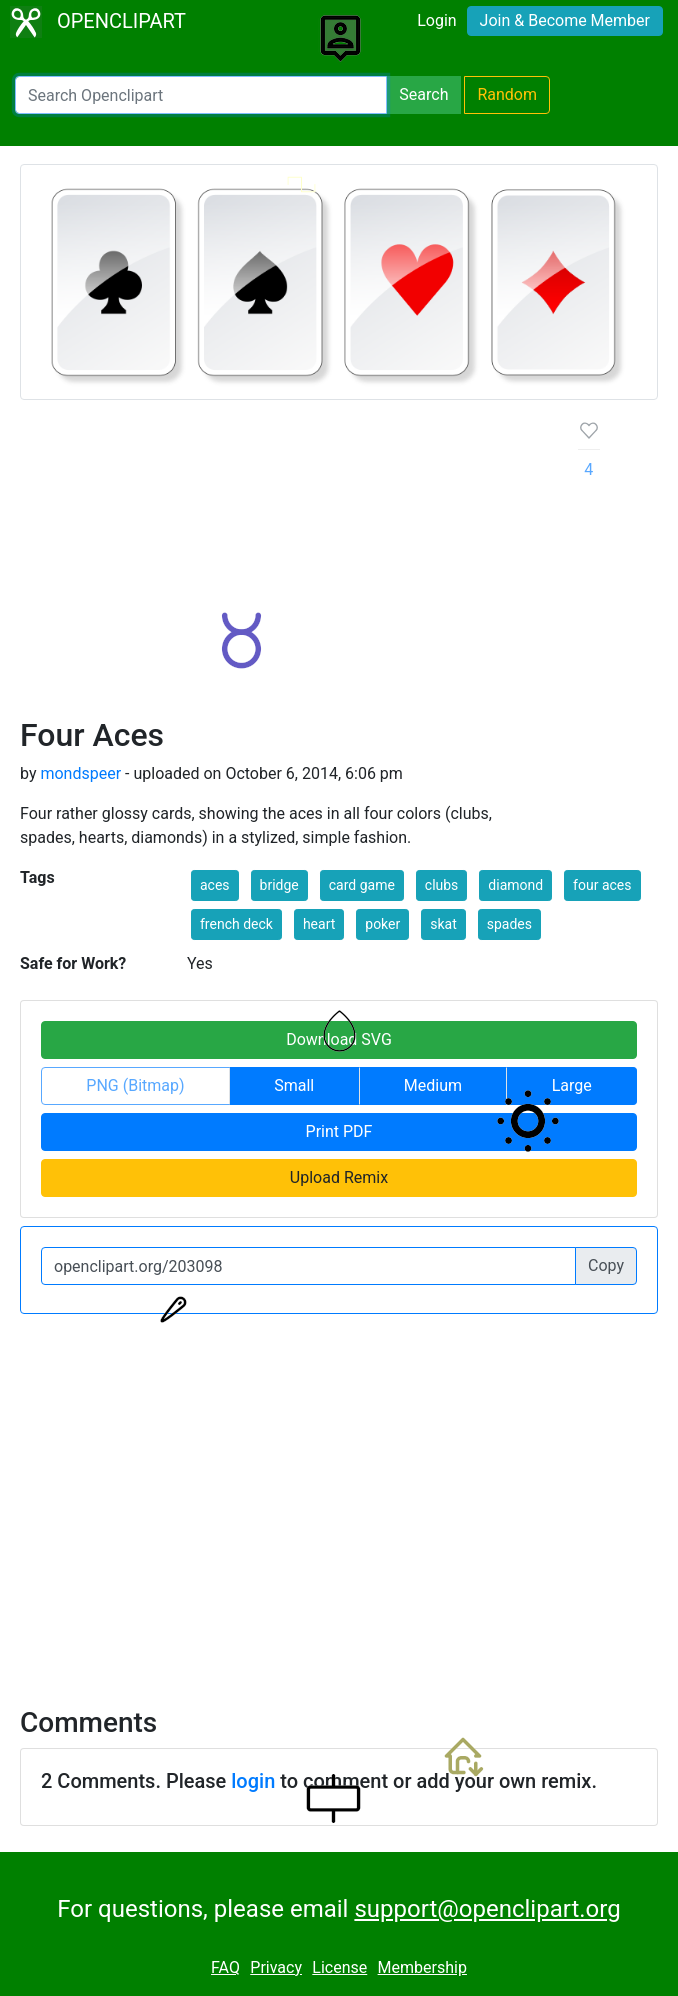  I want to click on align object to horizontal center, so click(333, 1798).